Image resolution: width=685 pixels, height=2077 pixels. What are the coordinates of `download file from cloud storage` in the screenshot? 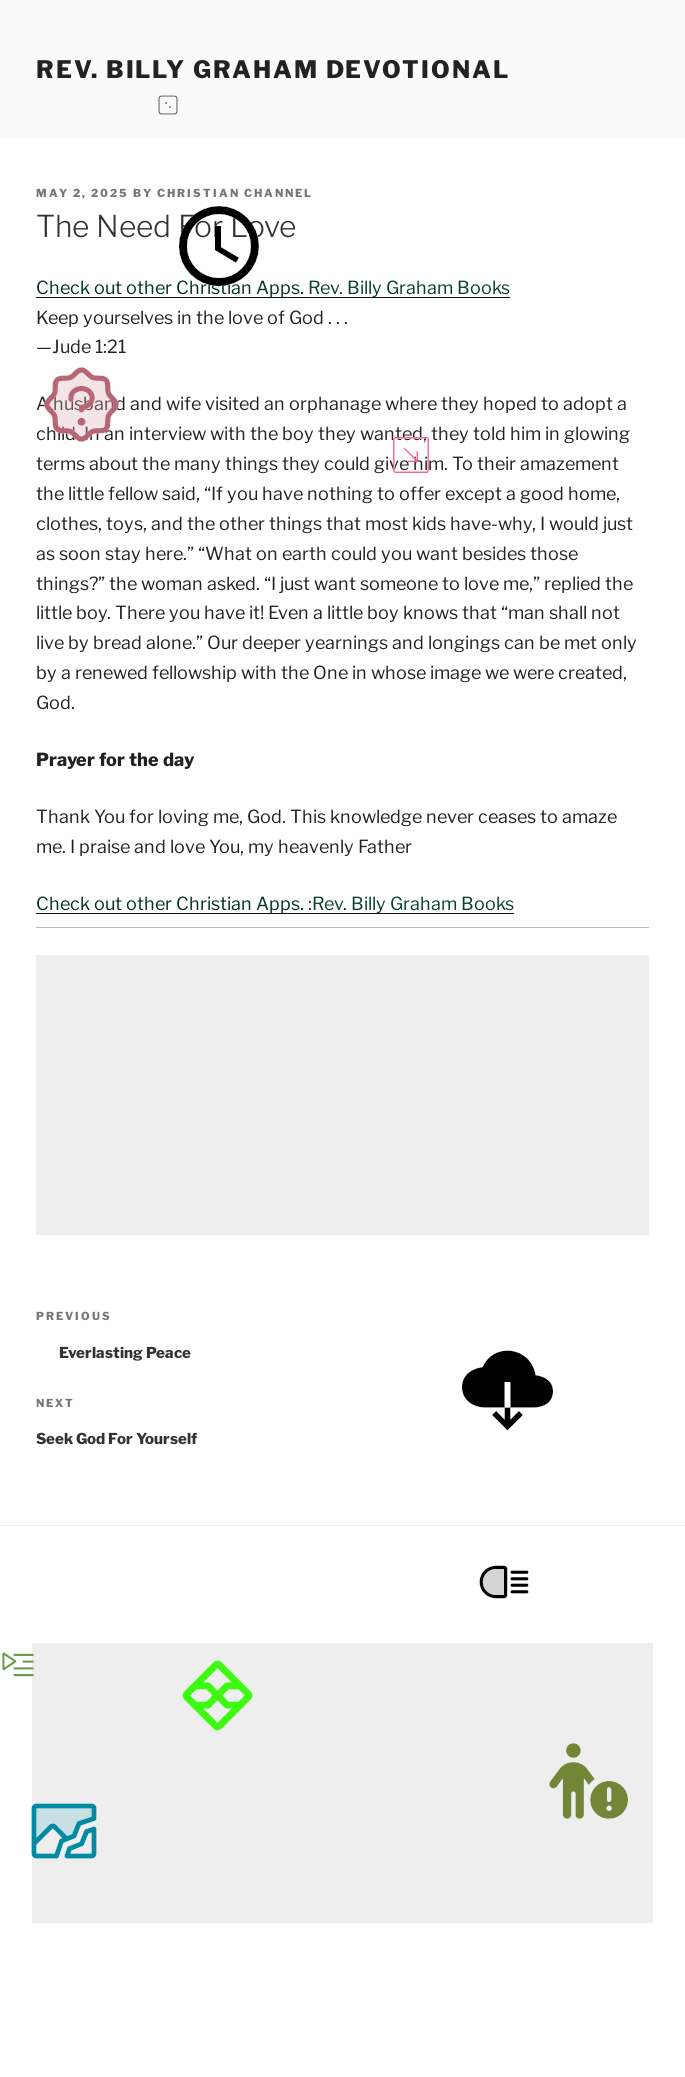 It's located at (507, 1390).